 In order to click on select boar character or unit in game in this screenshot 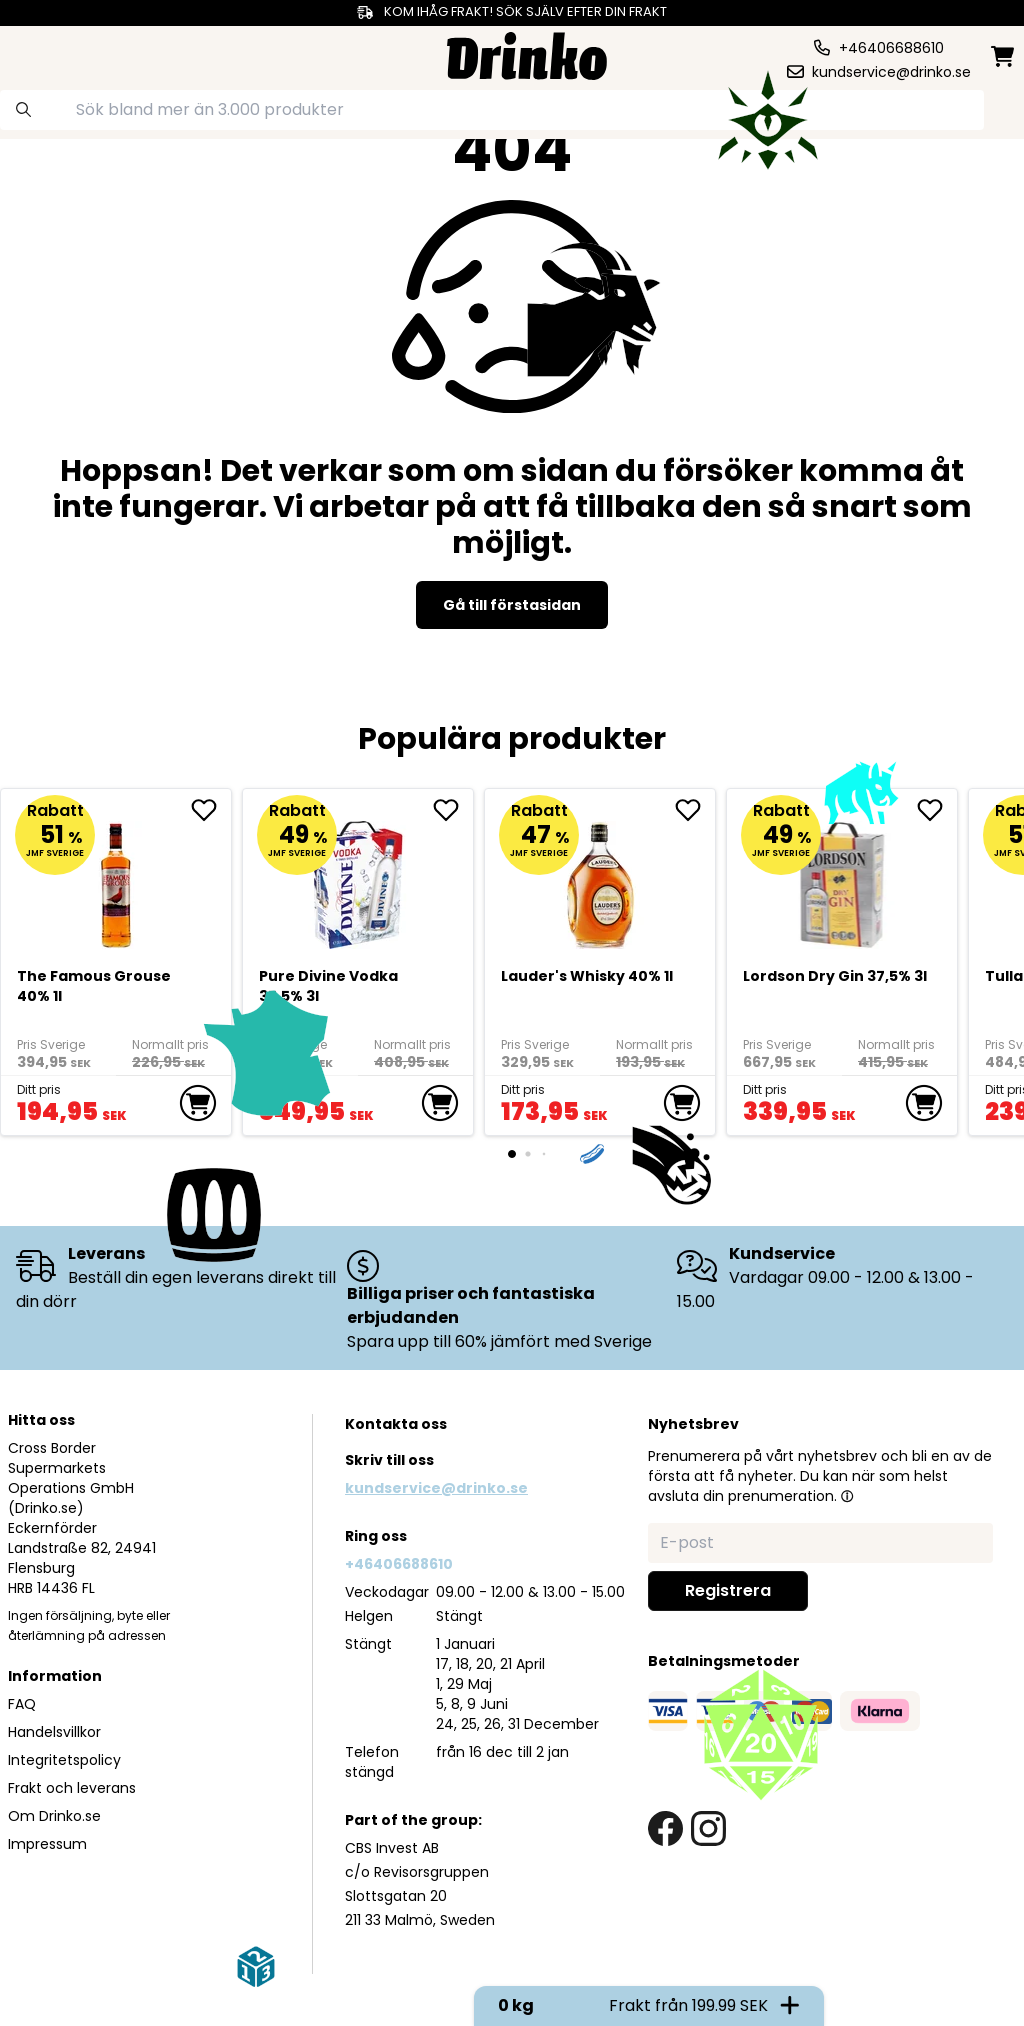, I will do `click(861, 791)`.